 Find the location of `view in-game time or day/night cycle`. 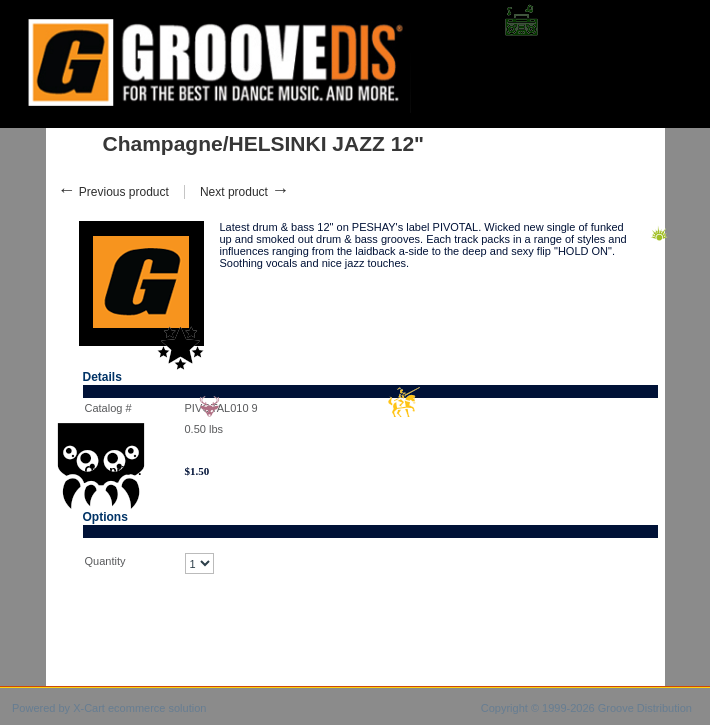

view in-game time or day/night cycle is located at coordinates (659, 233).